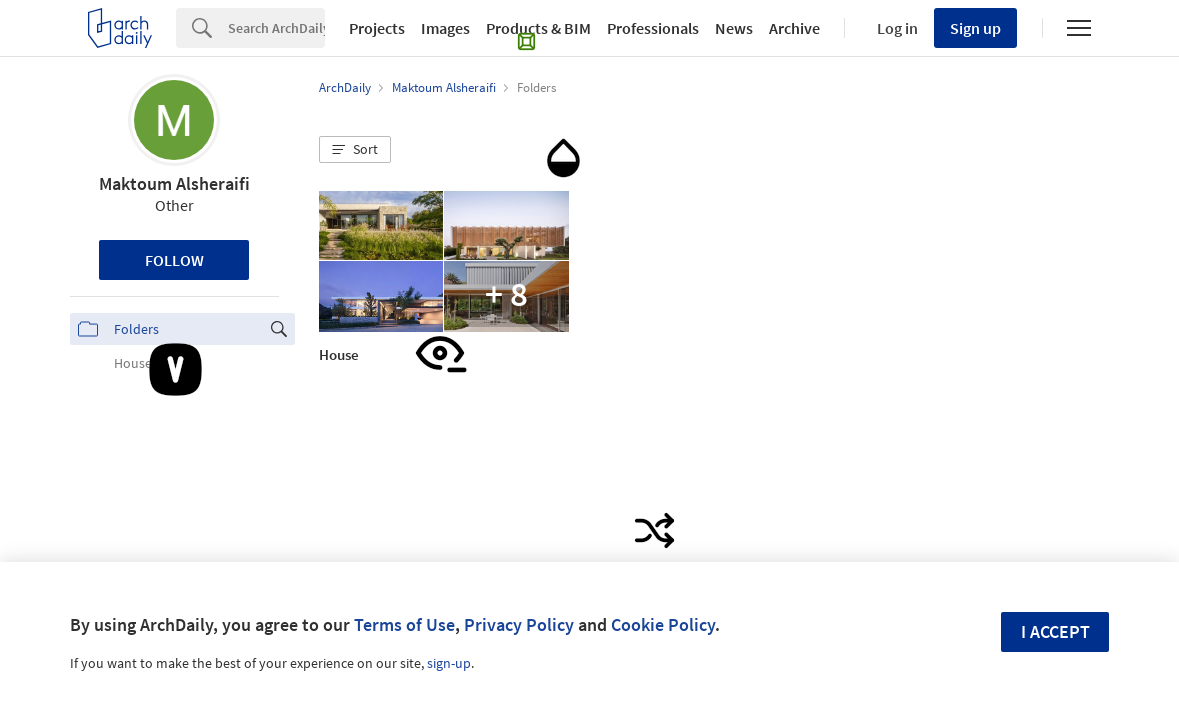 The height and width of the screenshot is (720, 1179). I want to click on inspect element box model in developer tools, so click(526, 41).